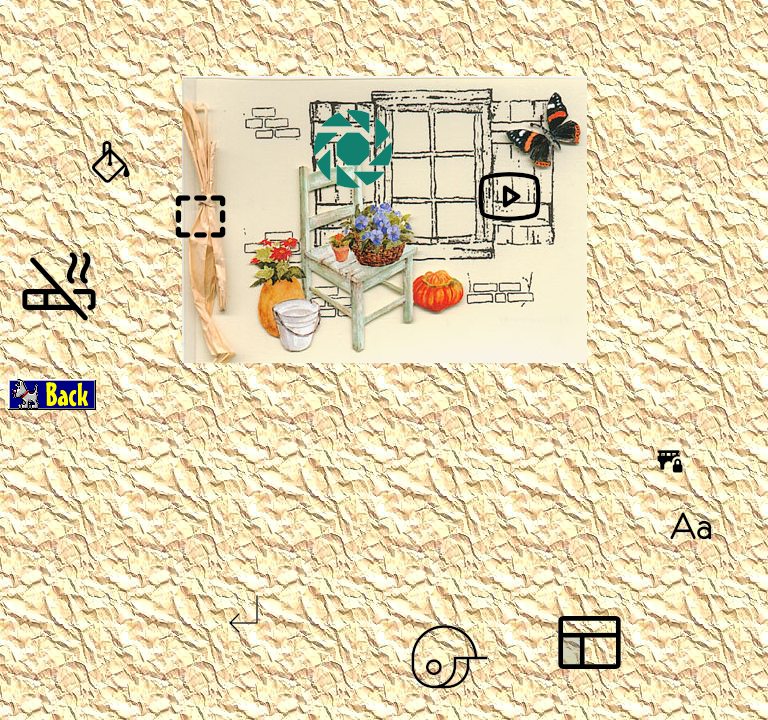 Image resolution: width=768 pixels, height=720 pixels. I want to click on adjust font or text size settings, so click(691, 526).